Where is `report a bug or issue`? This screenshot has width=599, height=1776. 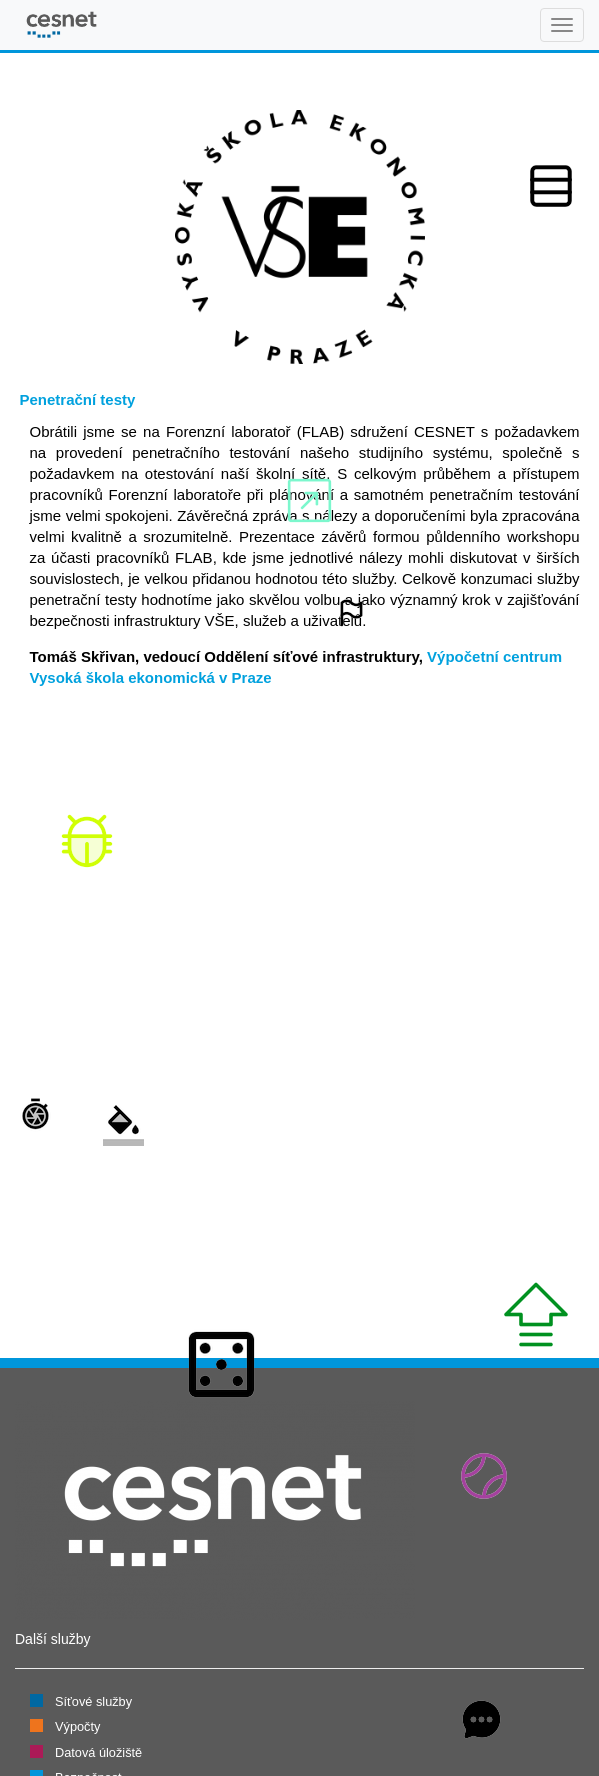 report a bug or issue is located at coordinates (87, 840).